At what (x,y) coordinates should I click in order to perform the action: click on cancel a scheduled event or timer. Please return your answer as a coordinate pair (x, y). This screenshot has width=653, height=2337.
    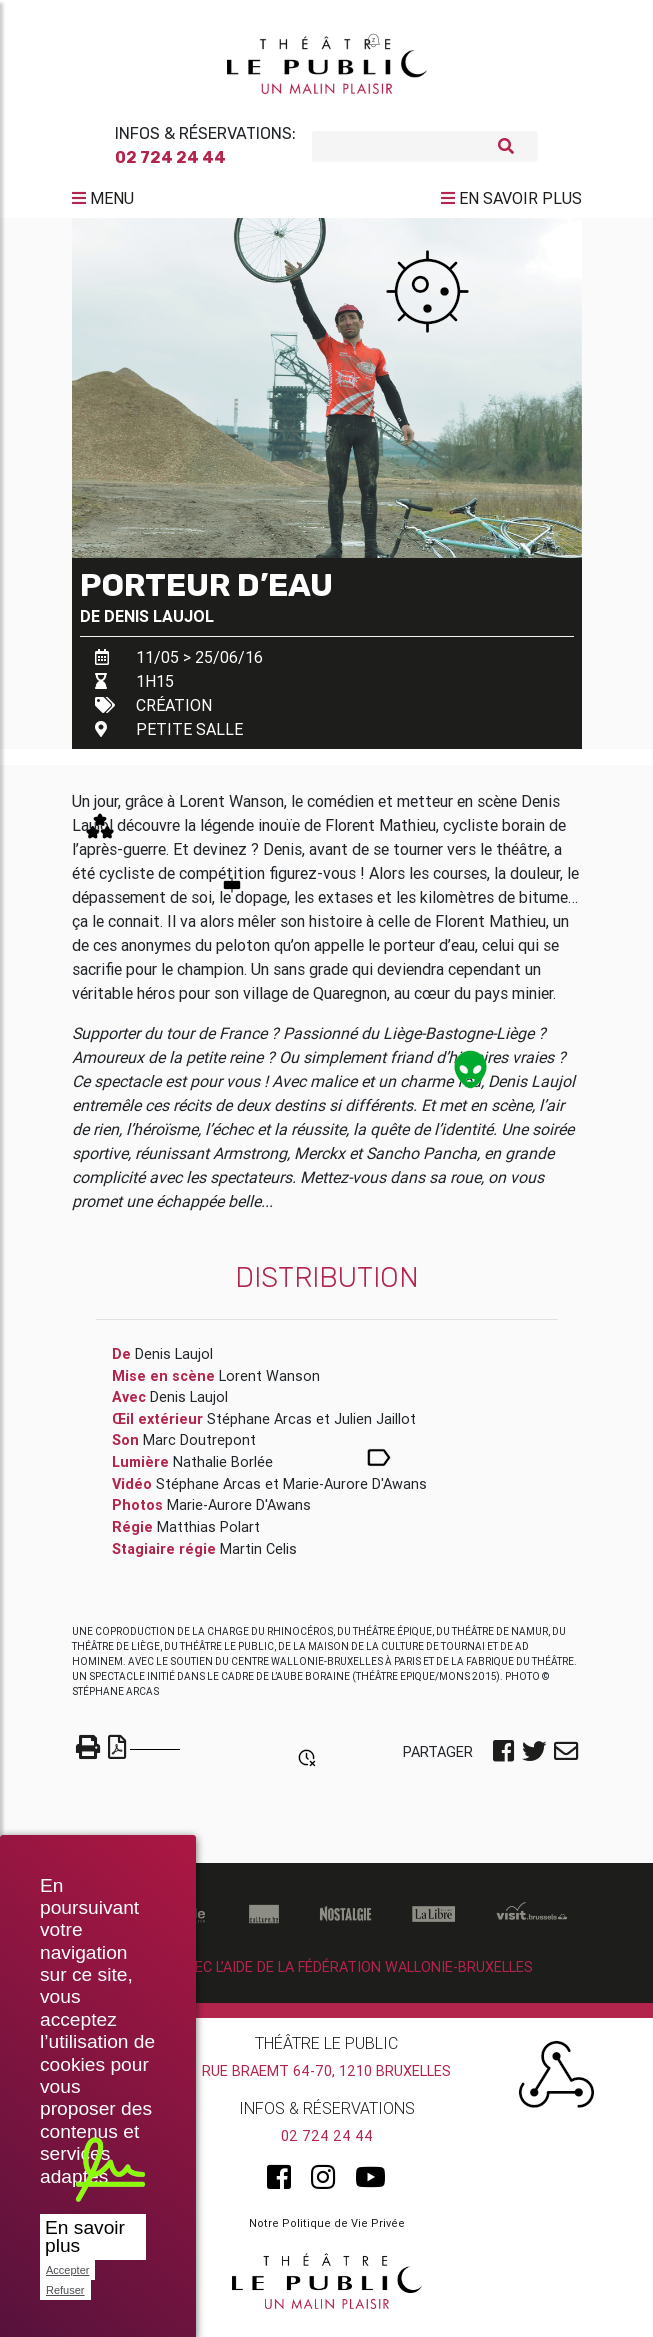
    Looking at the image, I should click on (306, 1757).